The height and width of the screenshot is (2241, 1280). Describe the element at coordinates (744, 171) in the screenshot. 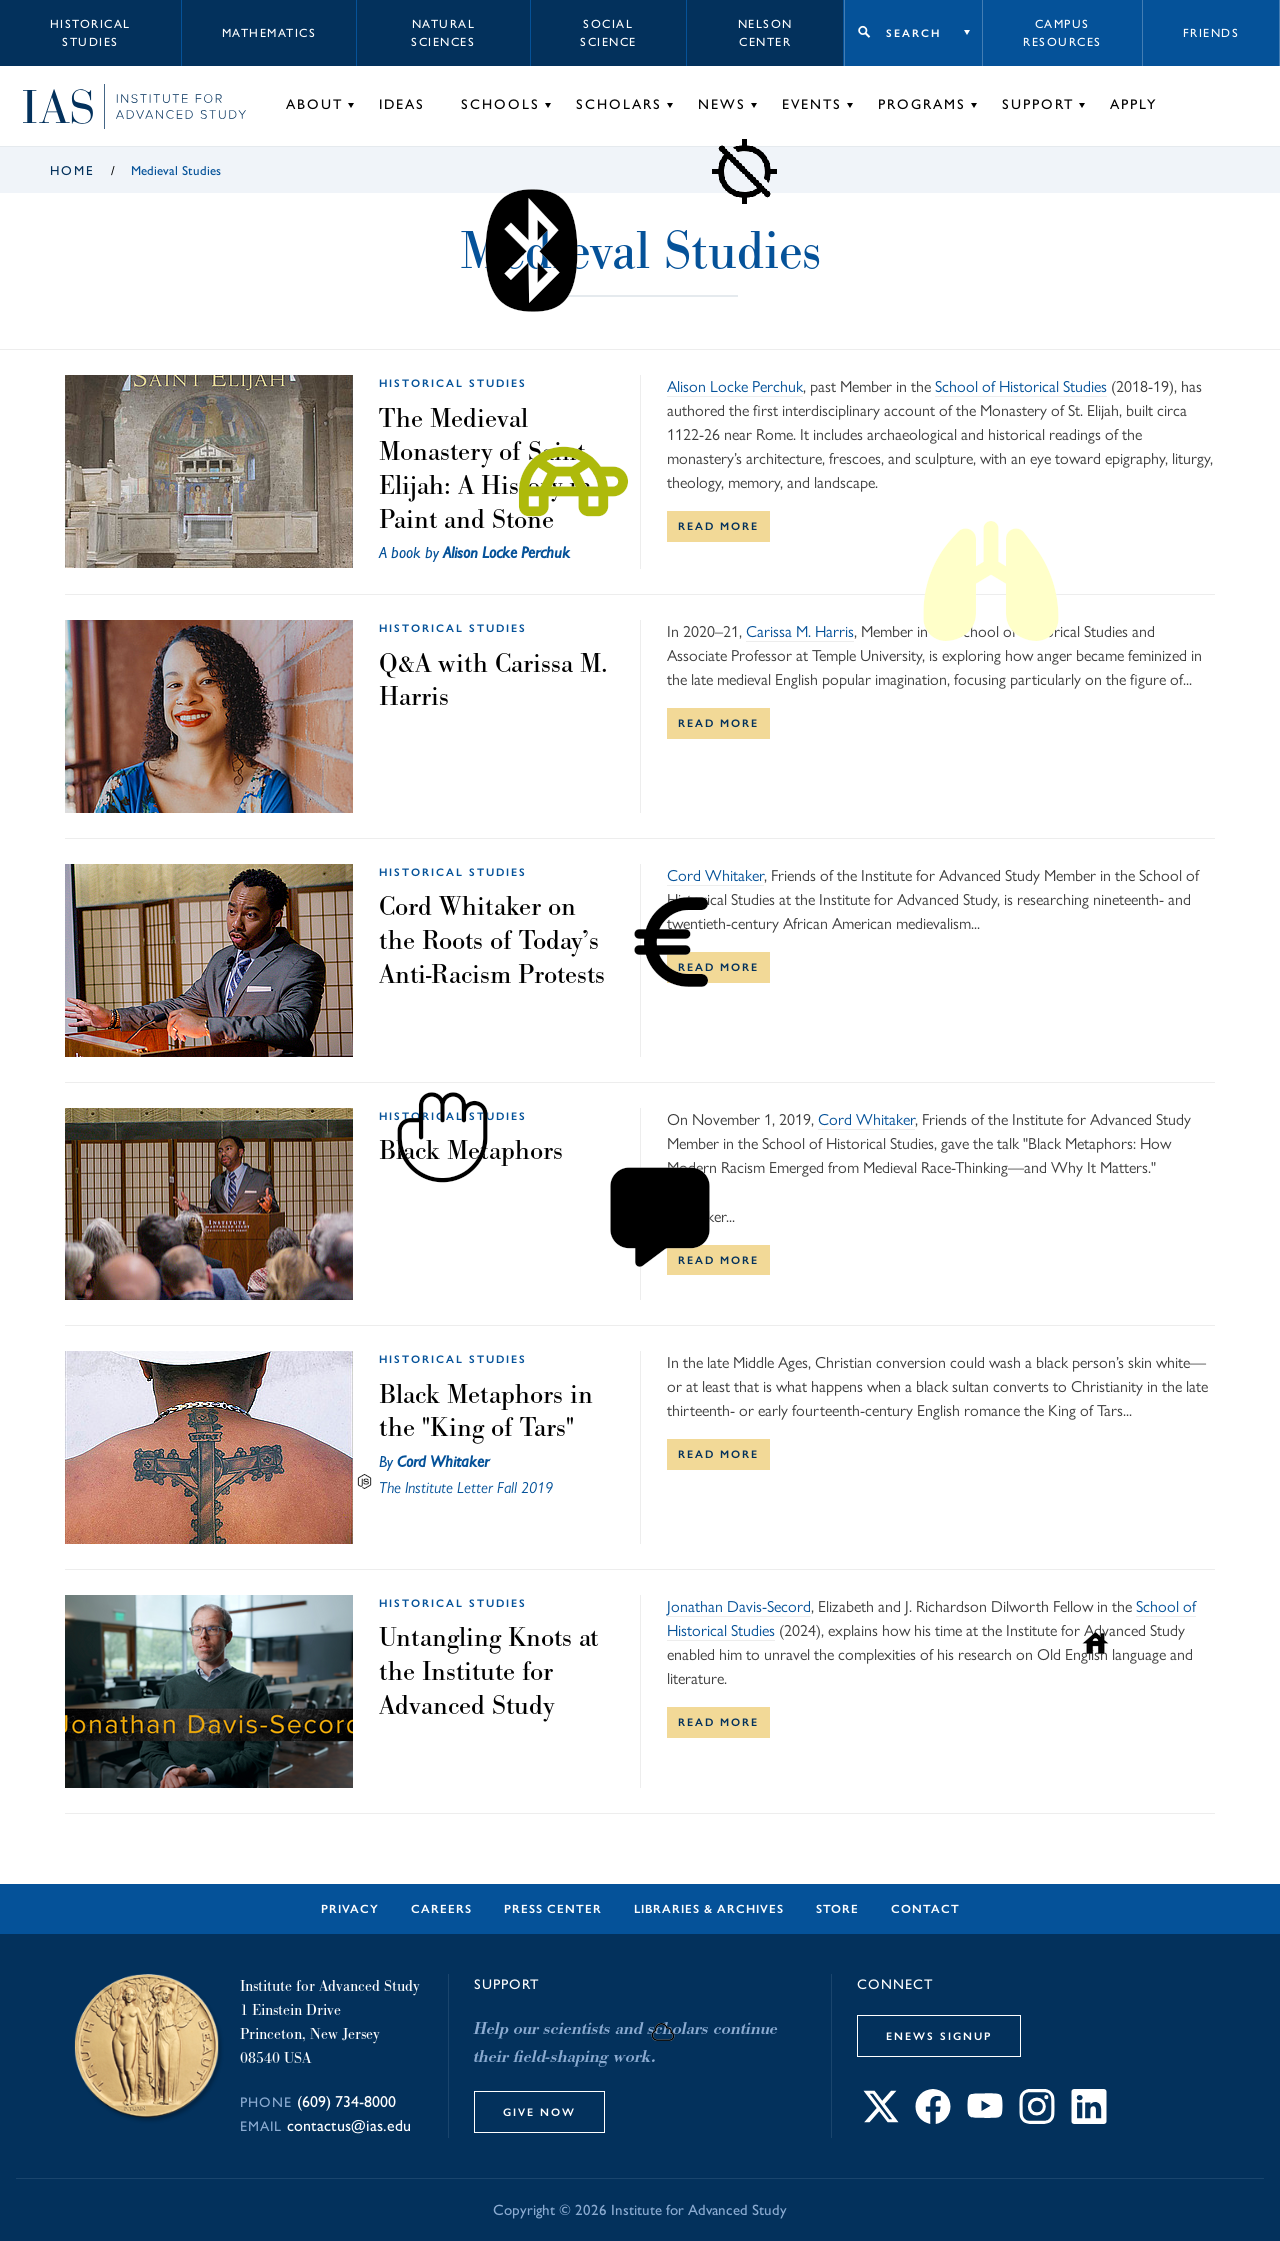

I see `indicates GPS is turned off` at that location.